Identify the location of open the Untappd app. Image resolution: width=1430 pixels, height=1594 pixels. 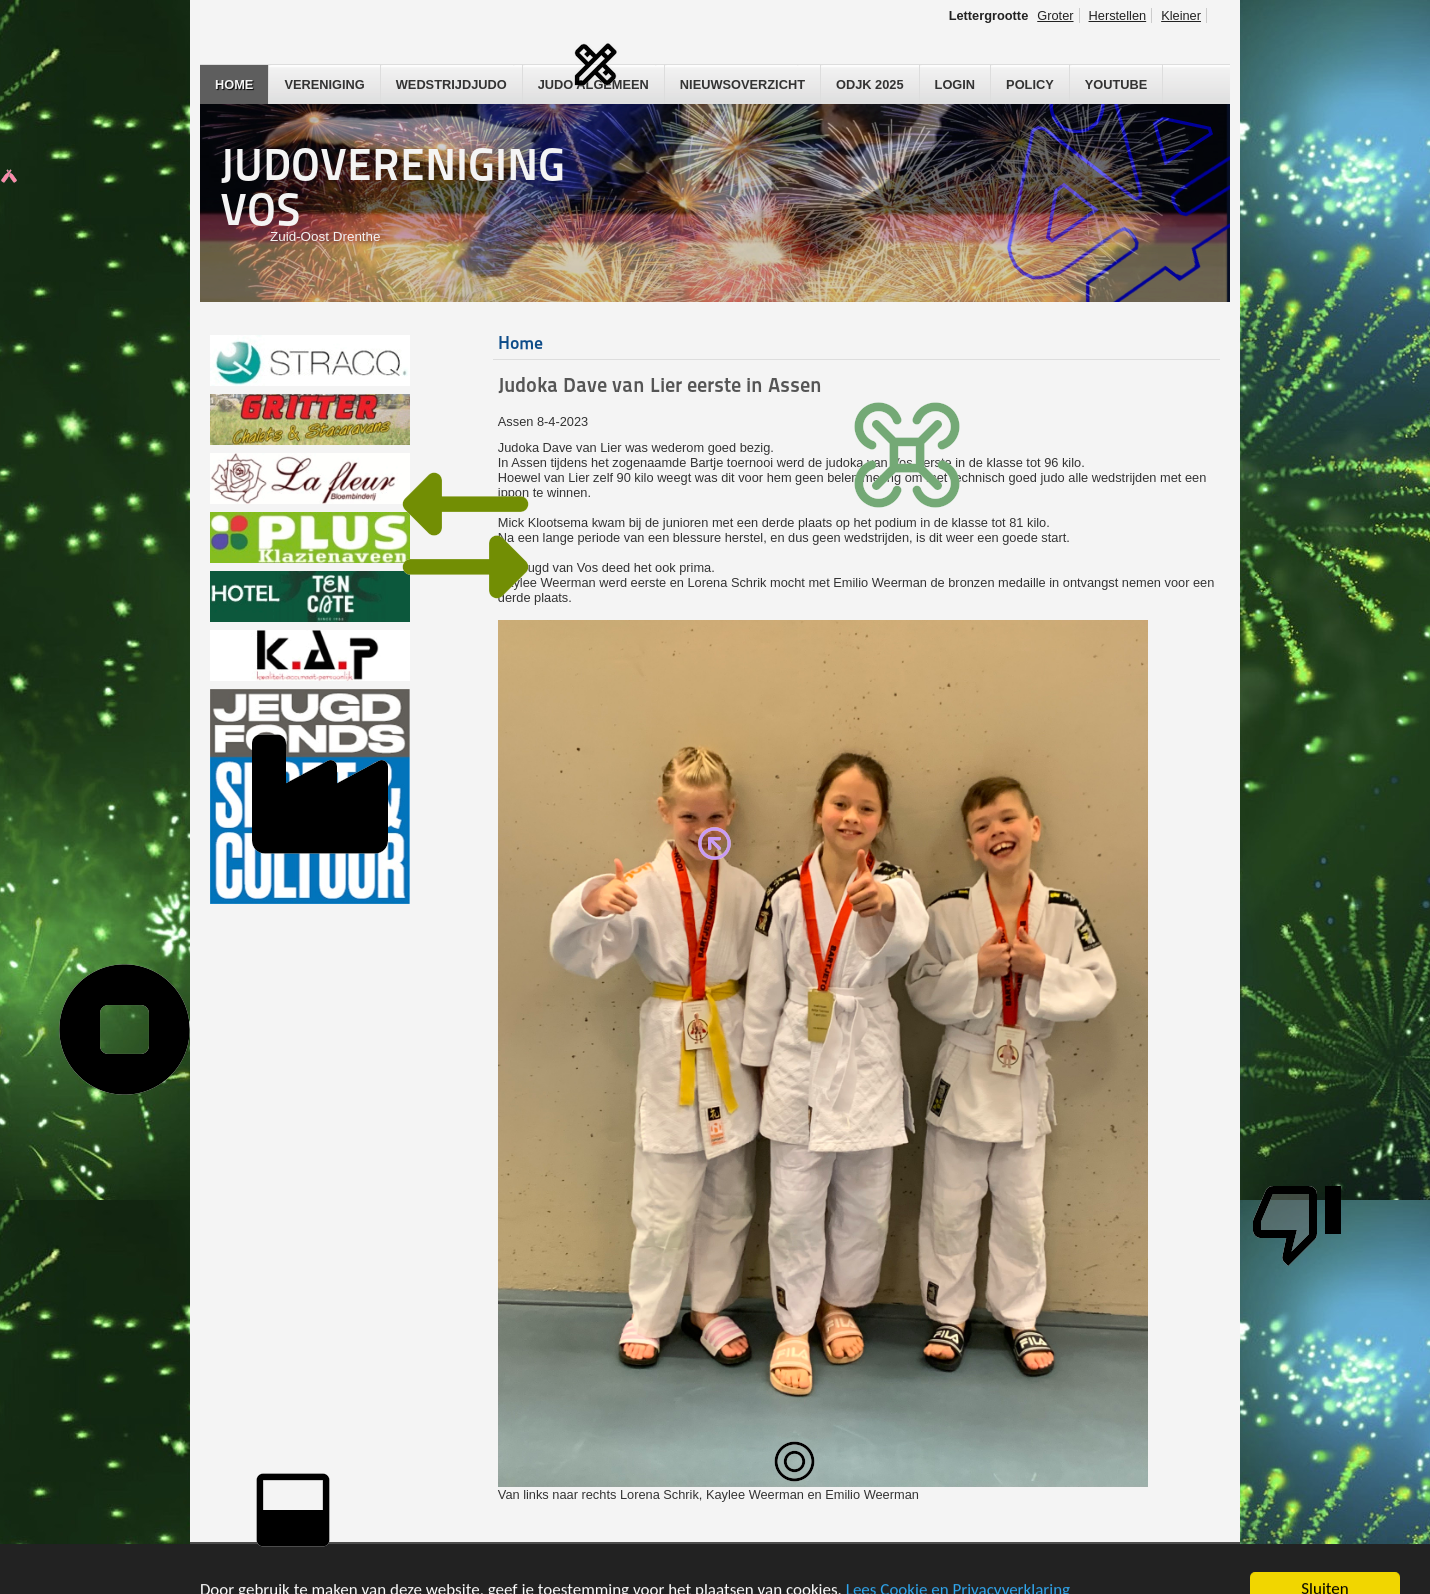
(9, 176).